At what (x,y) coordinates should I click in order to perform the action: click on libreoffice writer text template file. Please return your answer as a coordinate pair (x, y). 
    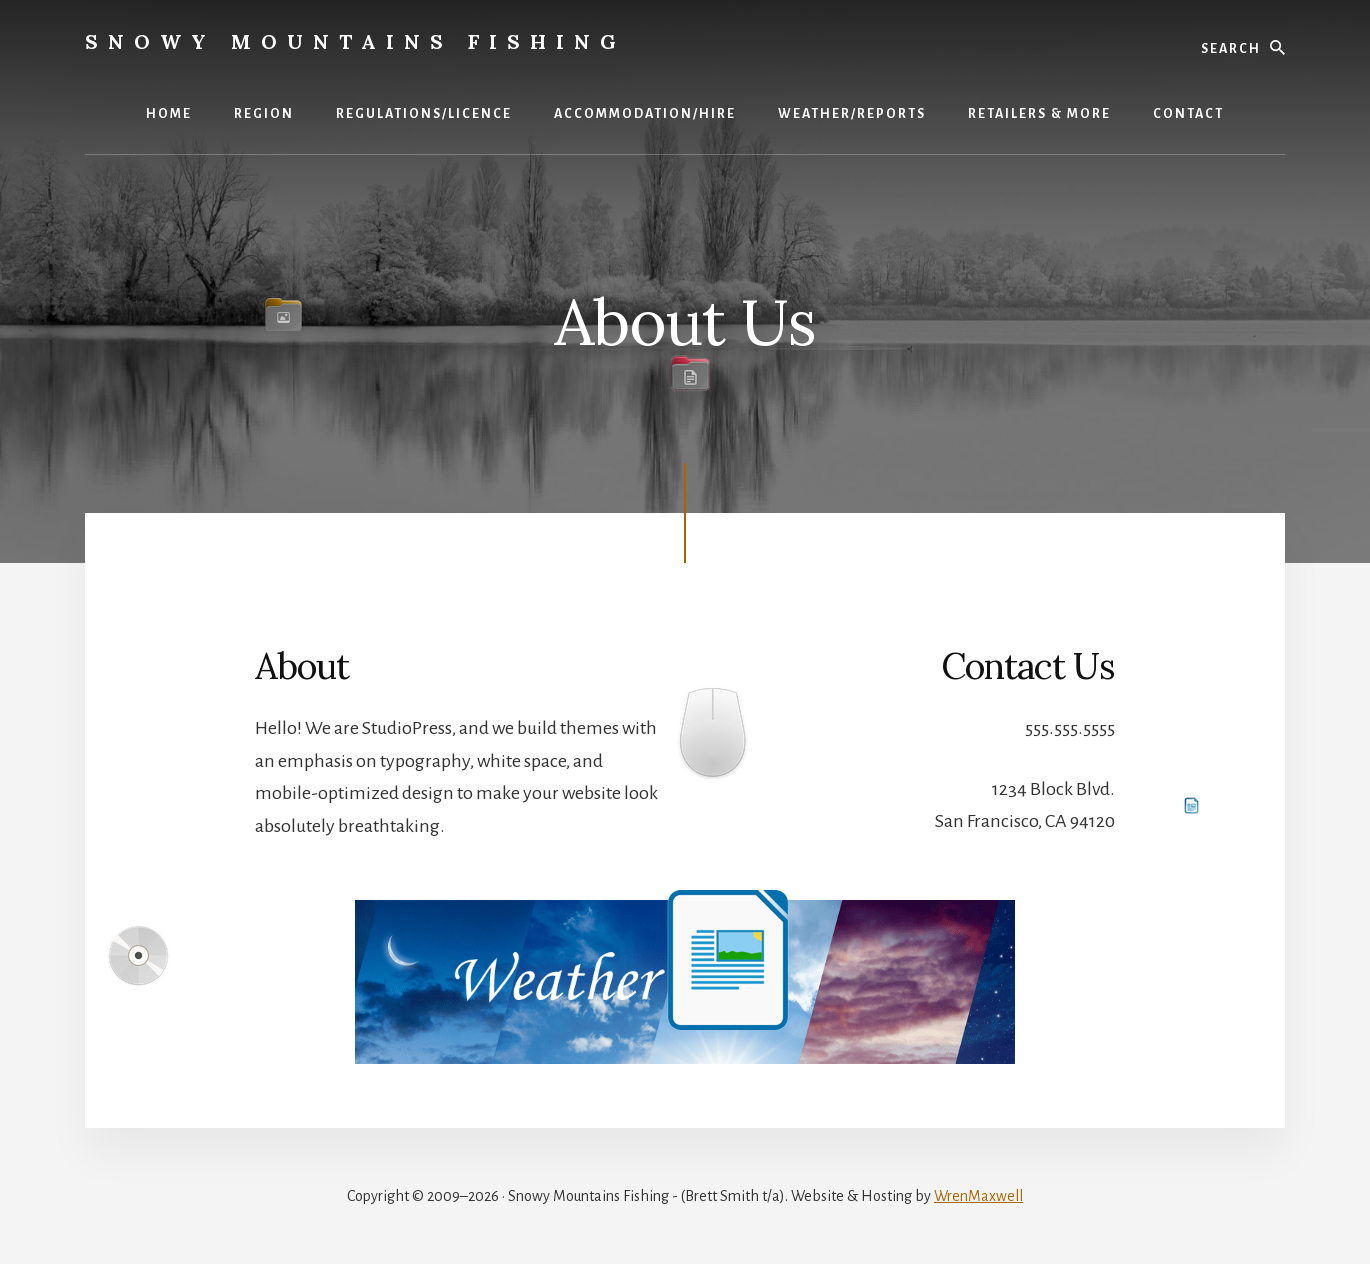
    Looking at the image, I should click on (1191, 805).